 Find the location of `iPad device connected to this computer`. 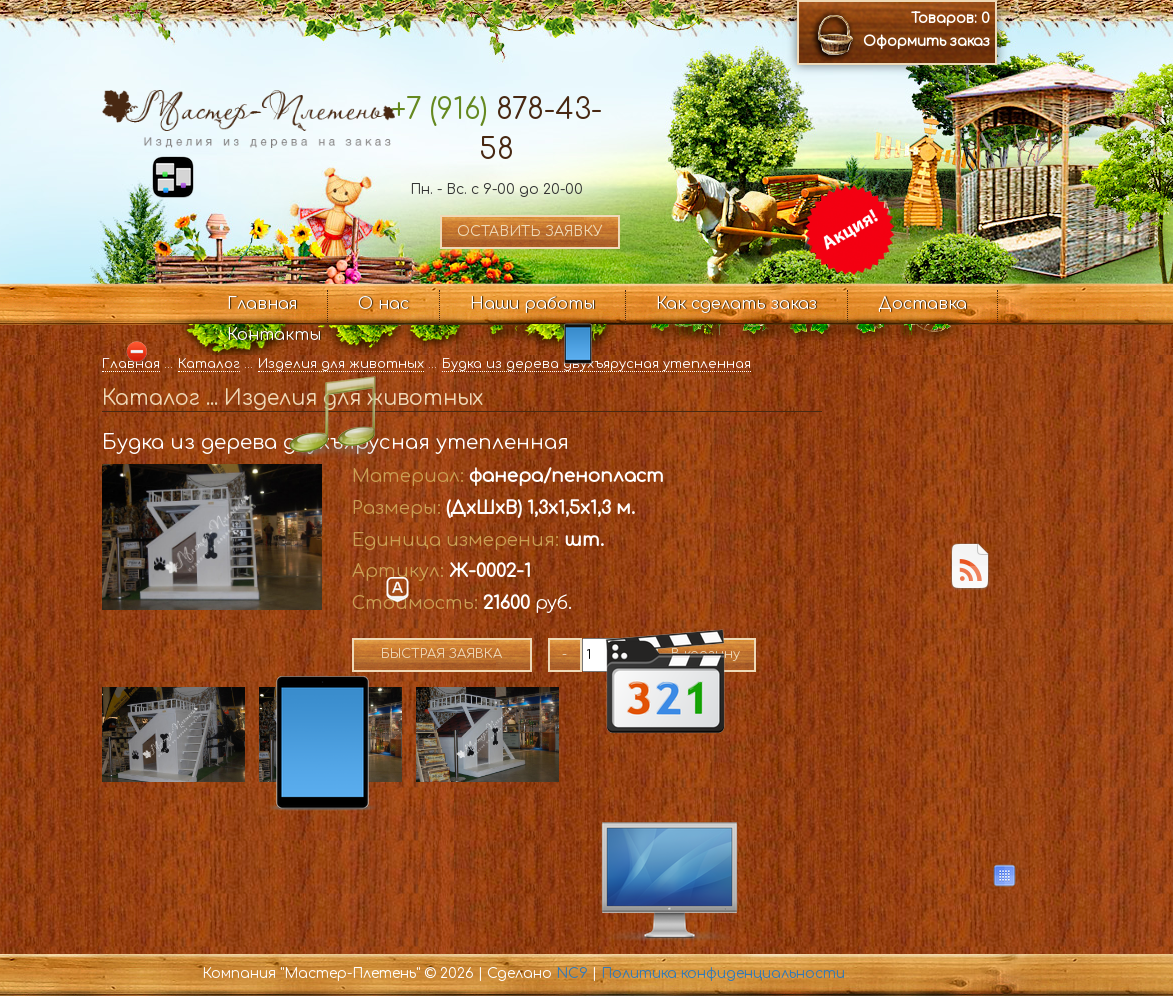

iPad device connected to this computer is located at coordinates (322, 743).